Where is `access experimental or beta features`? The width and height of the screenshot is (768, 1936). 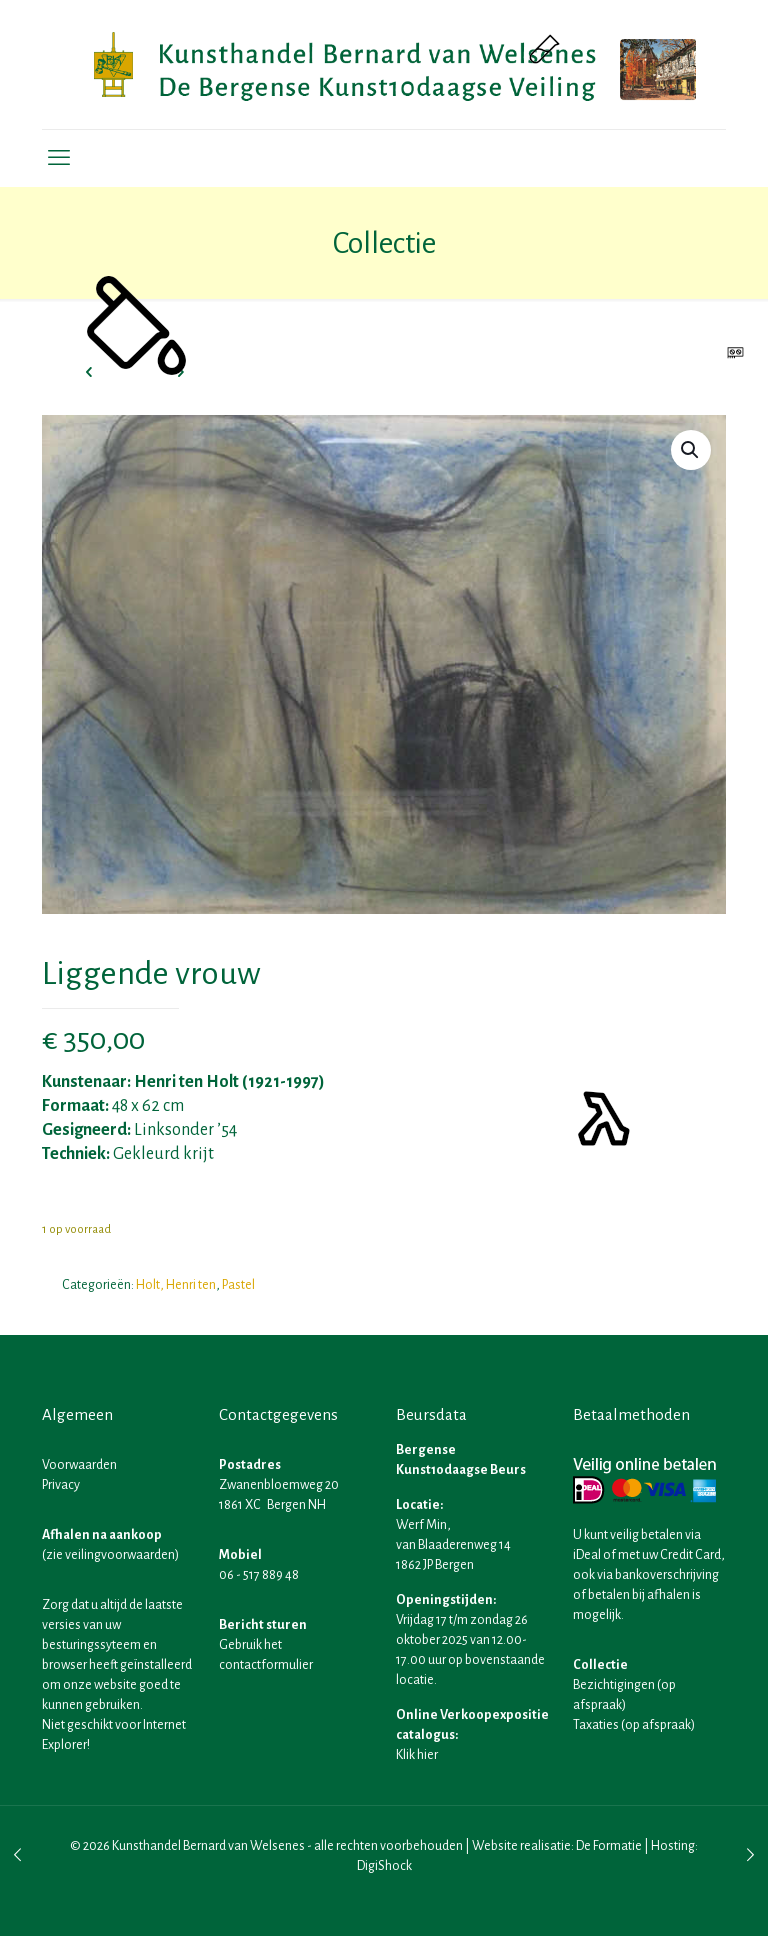 access experimental or beta features is located at coordinates (544, 49).